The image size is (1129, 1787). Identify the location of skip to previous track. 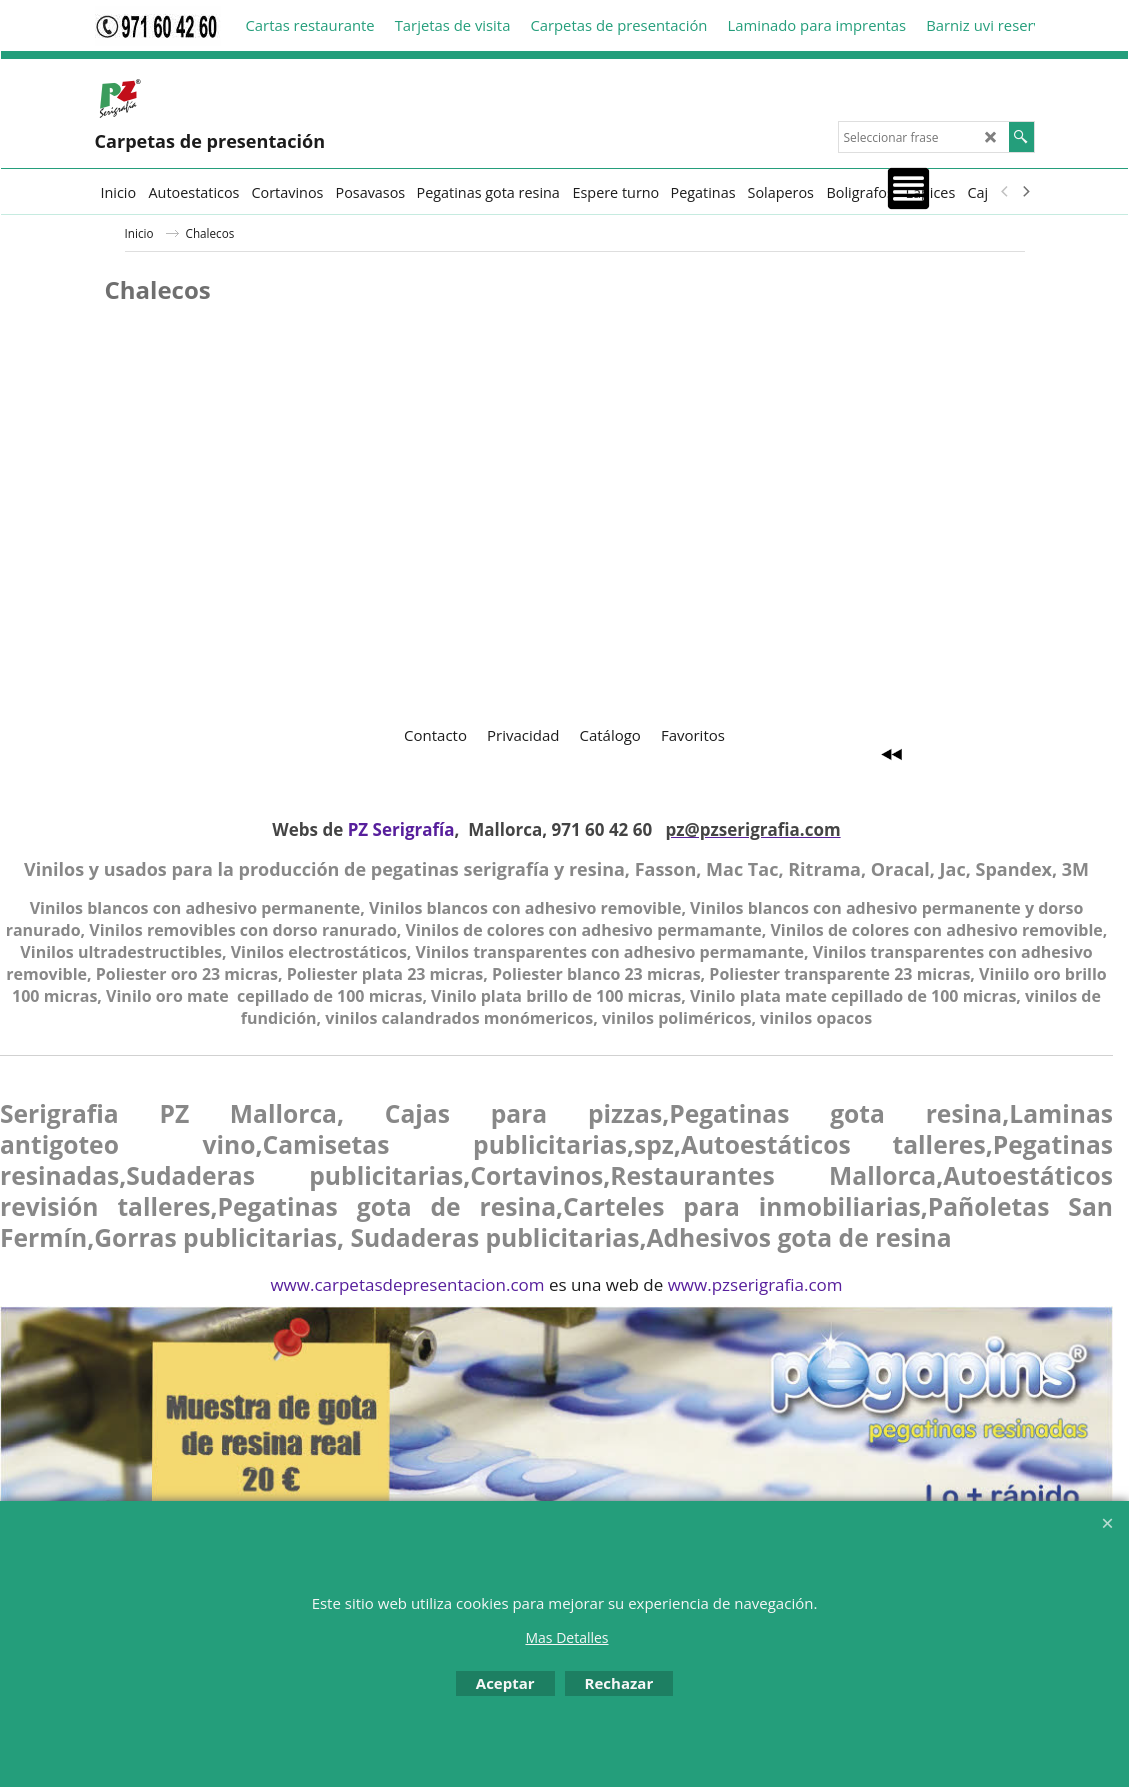
(891, 754).